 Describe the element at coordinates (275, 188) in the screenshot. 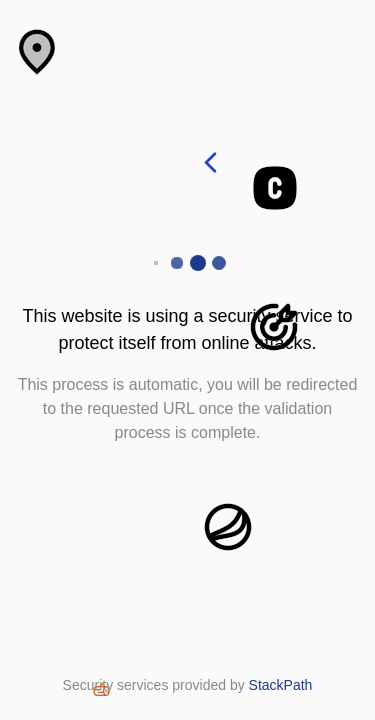

I see `indicates a copyright symbol or content ownership` at that location.